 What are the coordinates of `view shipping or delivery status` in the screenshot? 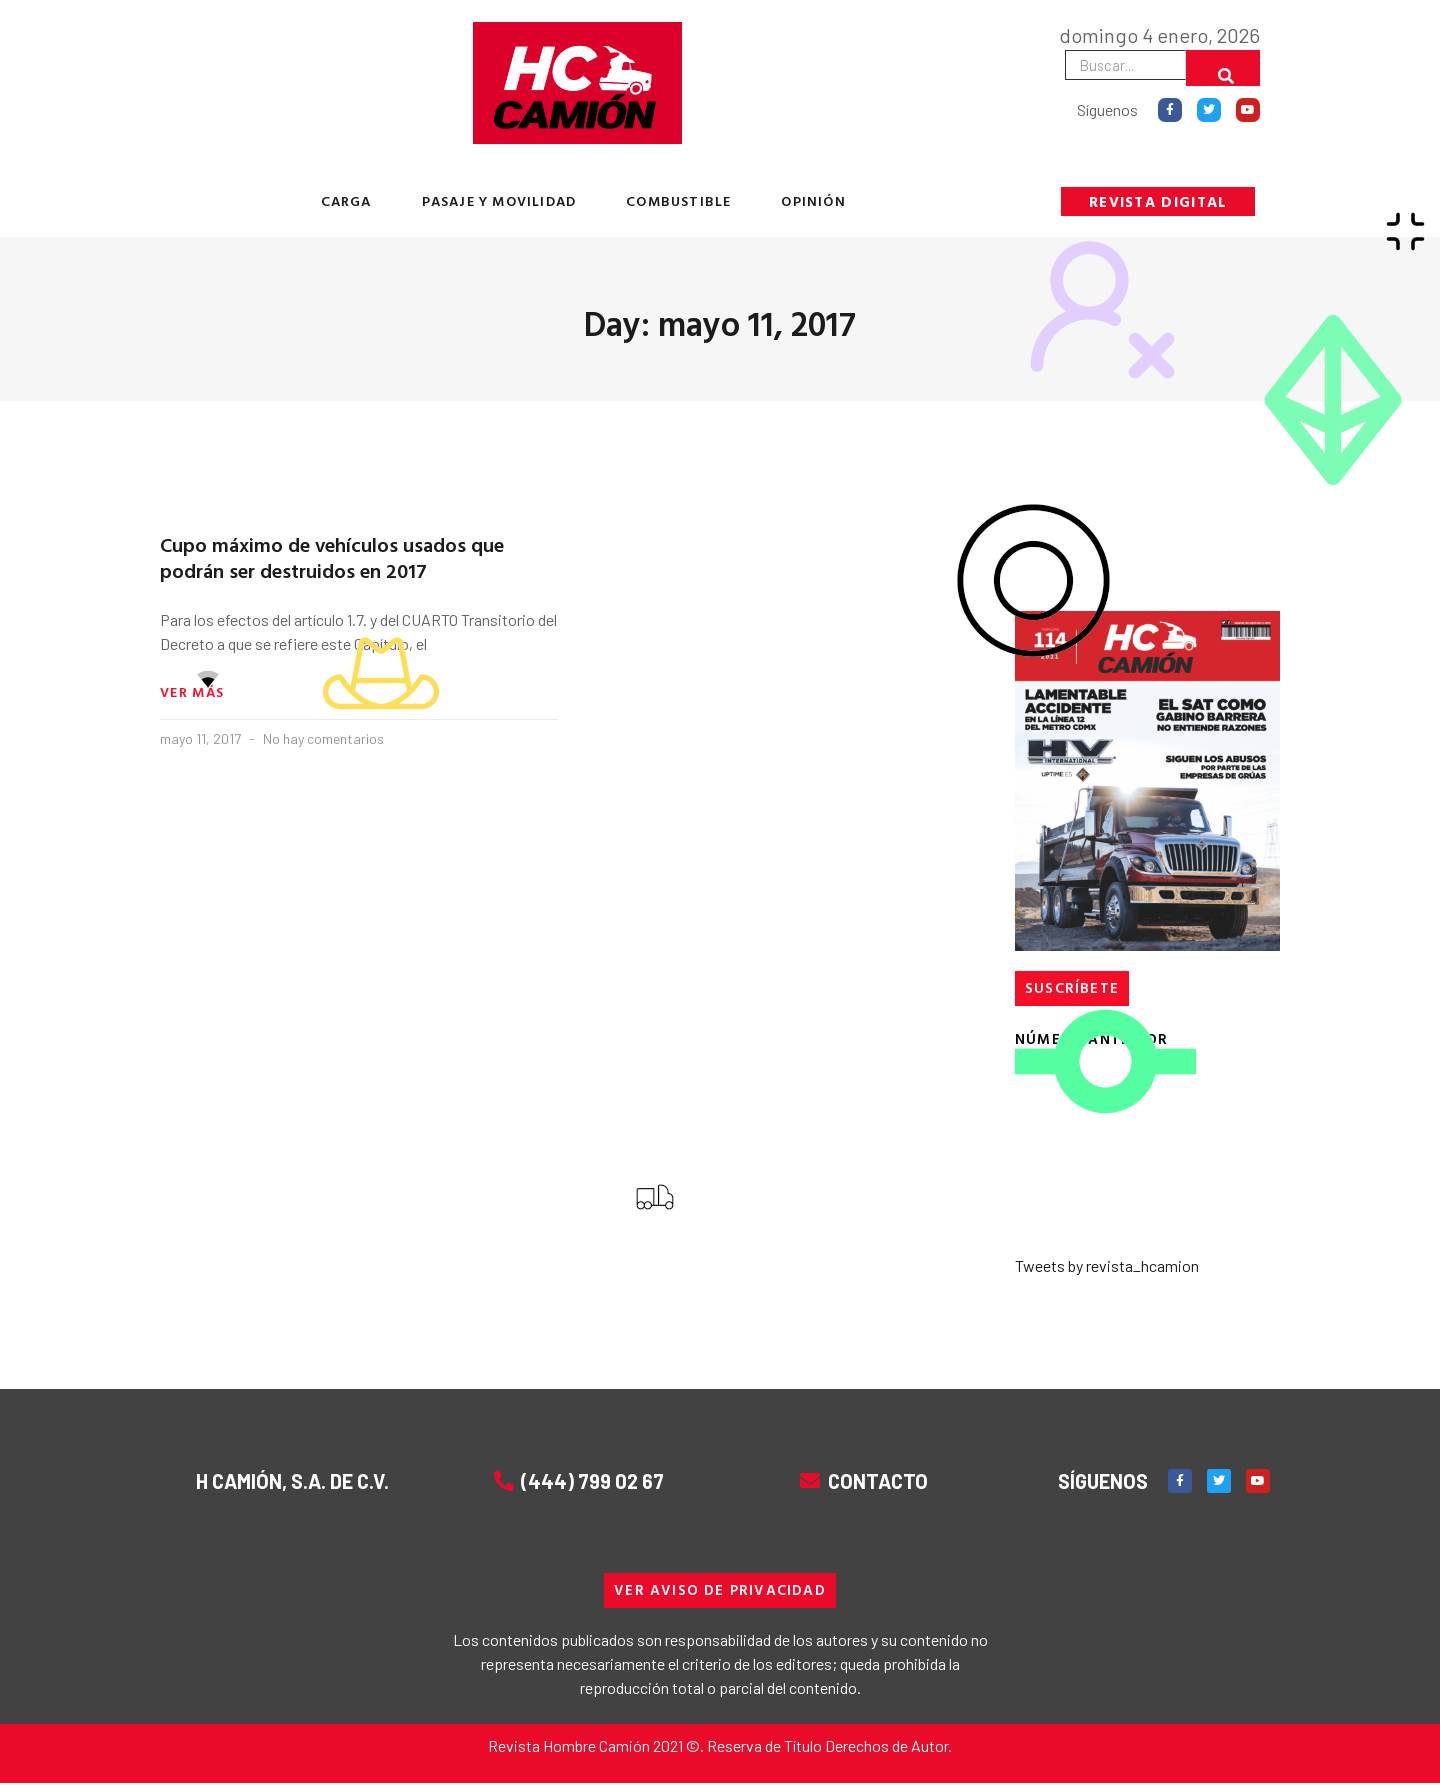 It's located at (655, 1197).